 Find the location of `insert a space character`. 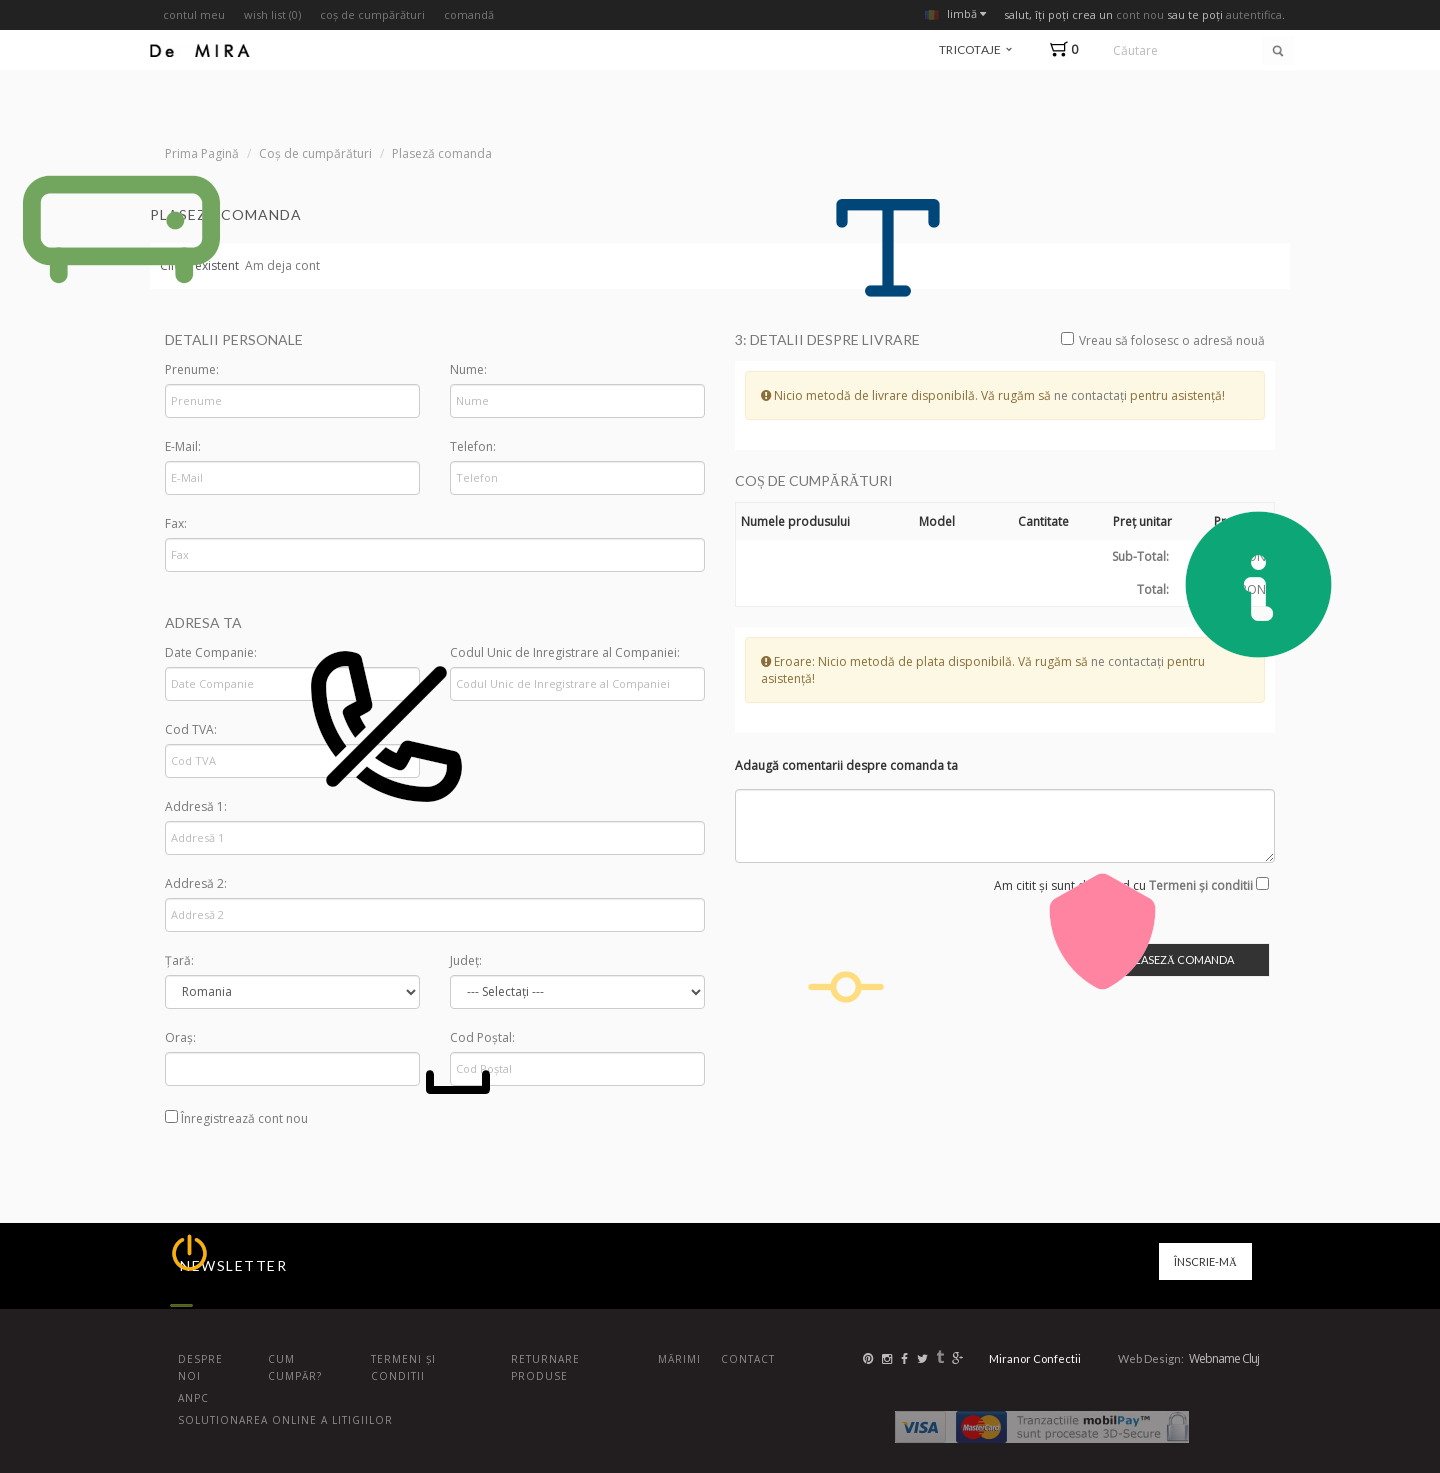

insert a space character is located at coordinates (458, 1082).